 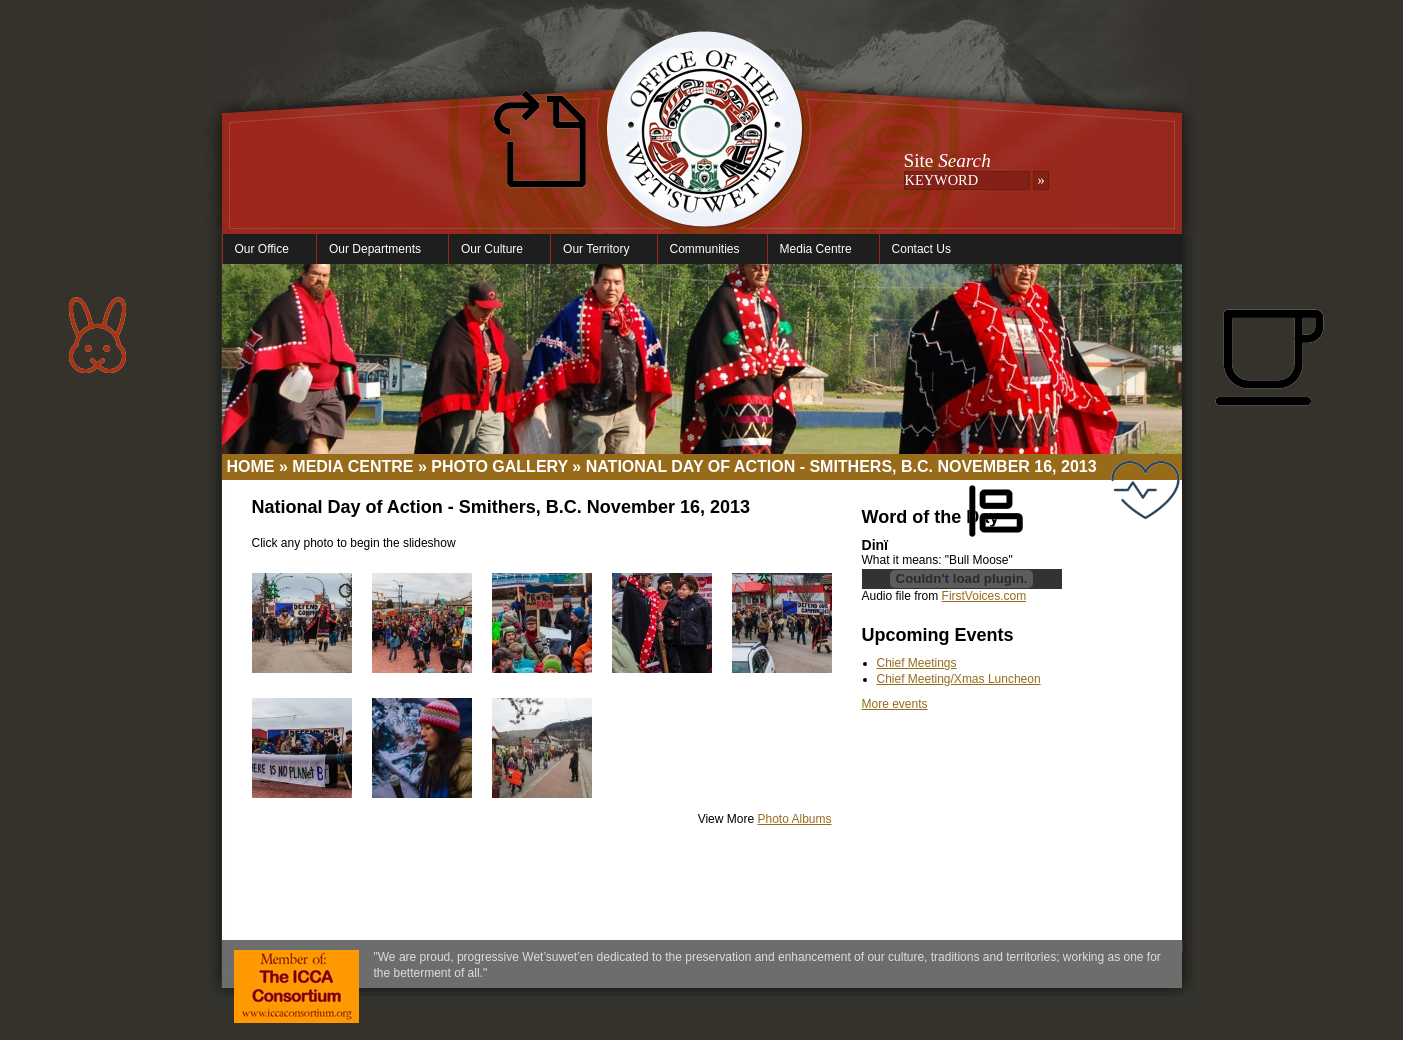 What do you see at coordinates (97, 336) in the screenshot?
I see `access pet or animal-related features` at bounding box center [97, 336].